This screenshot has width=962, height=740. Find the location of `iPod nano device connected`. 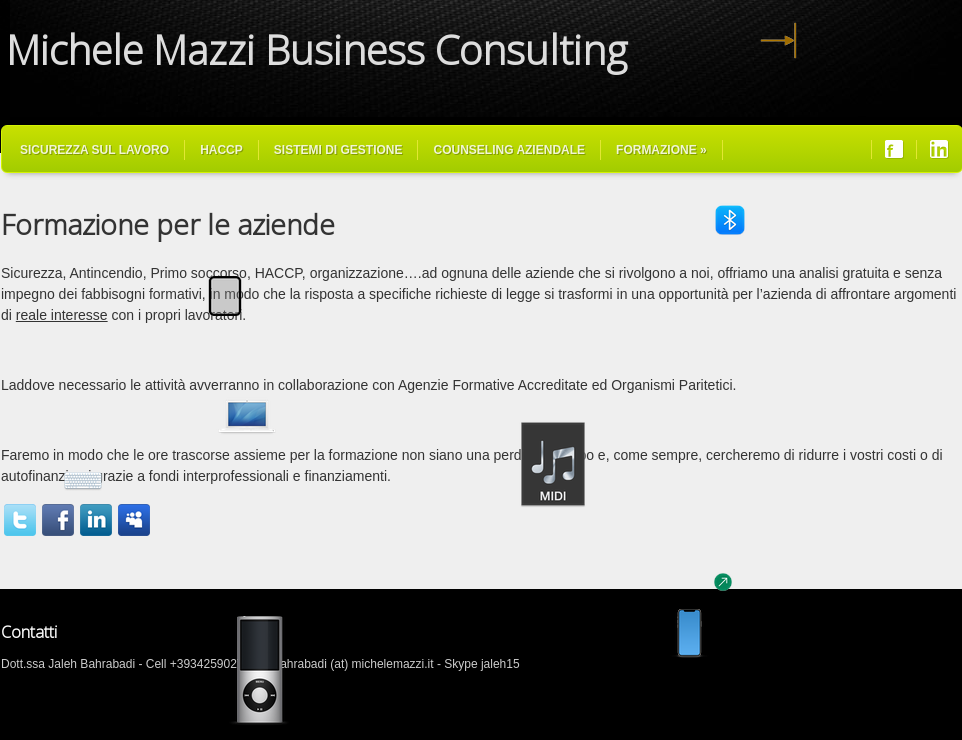

iPod nano device connected is located at coordinates (259, 671).